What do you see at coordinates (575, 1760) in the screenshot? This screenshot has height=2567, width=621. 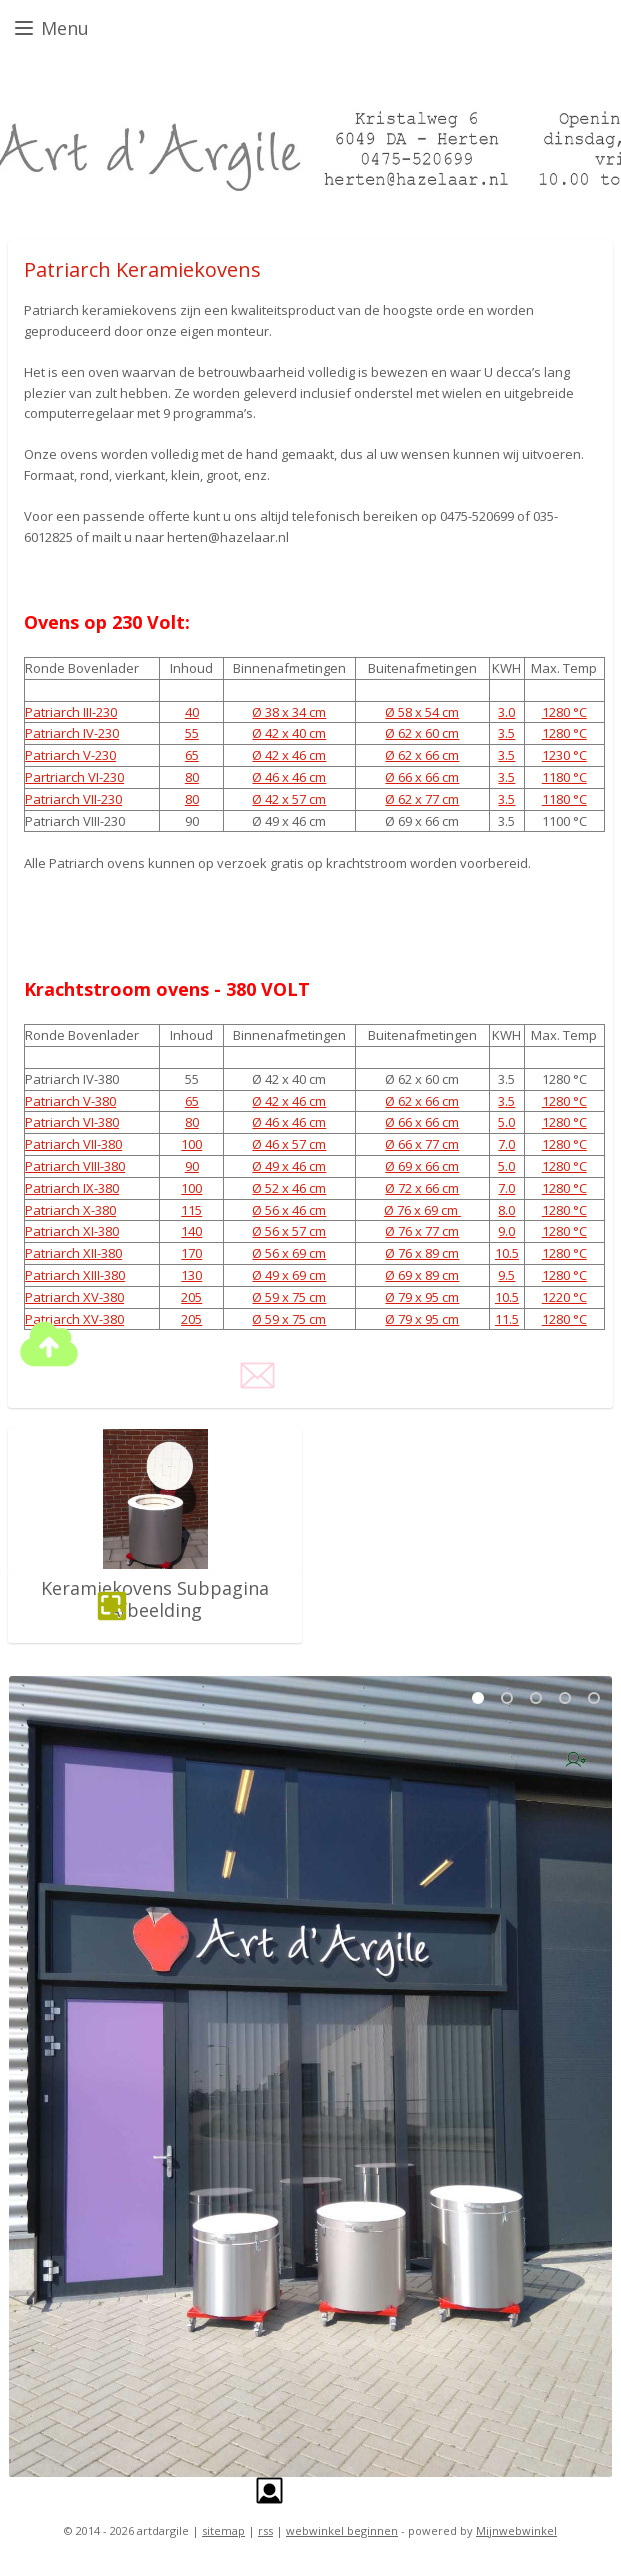 I see `access user settings` at bounding box center [575, 1760].